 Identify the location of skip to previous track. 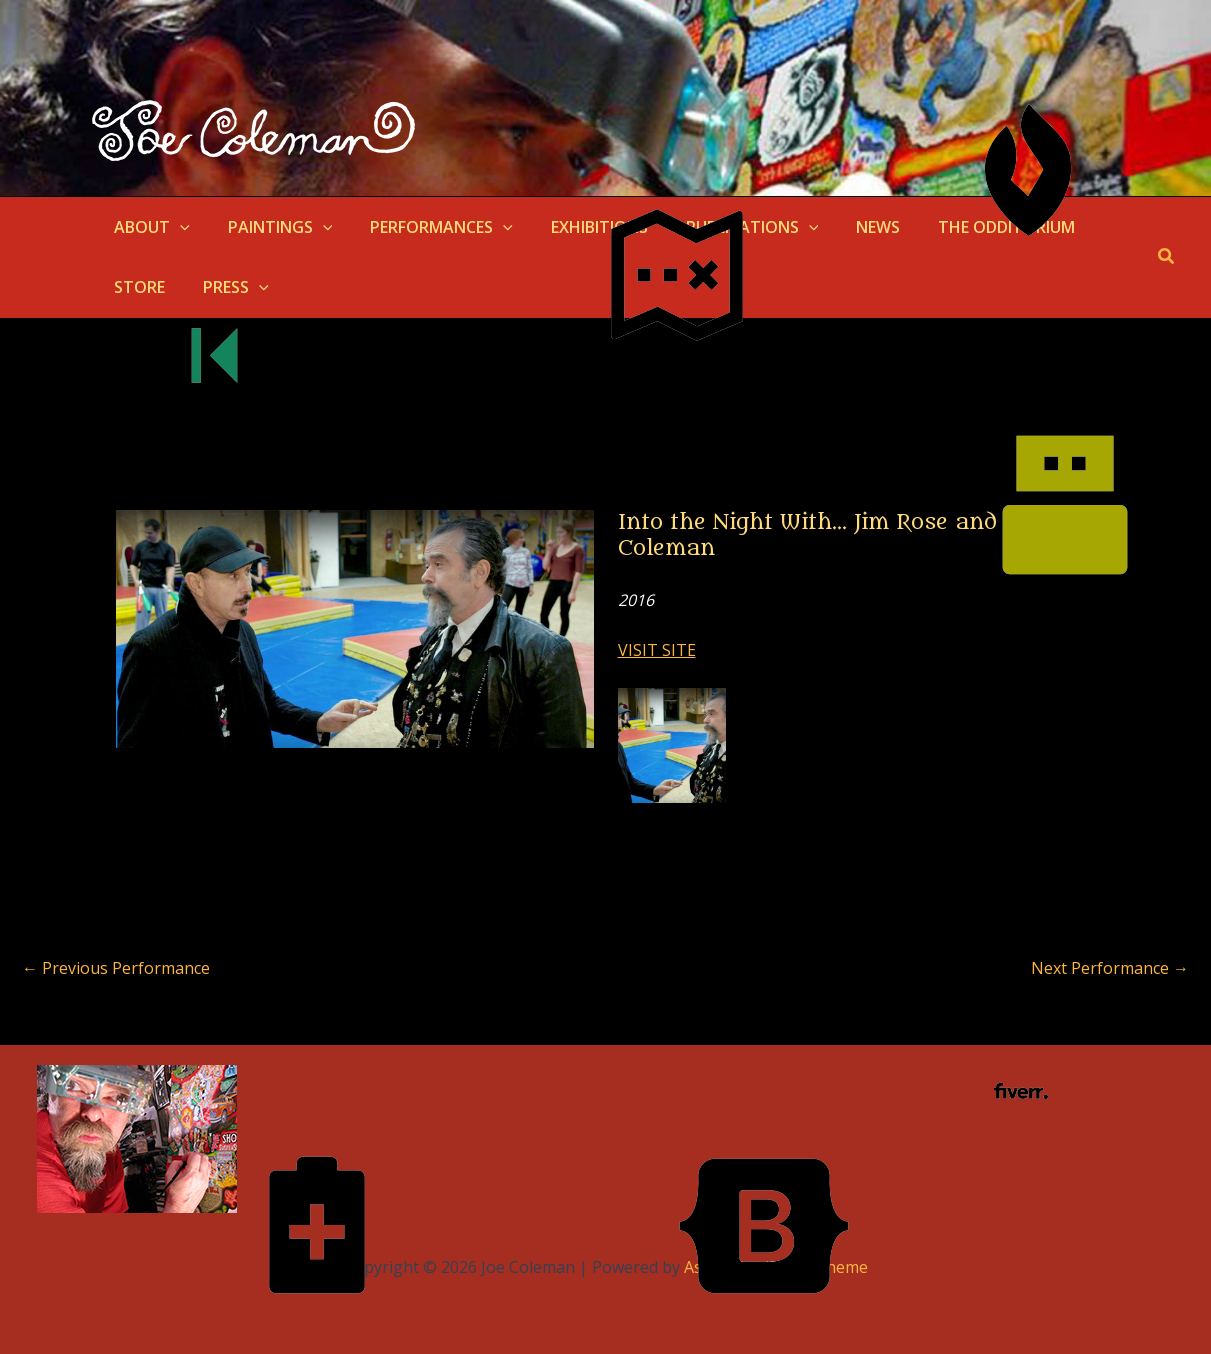
(214, 355).